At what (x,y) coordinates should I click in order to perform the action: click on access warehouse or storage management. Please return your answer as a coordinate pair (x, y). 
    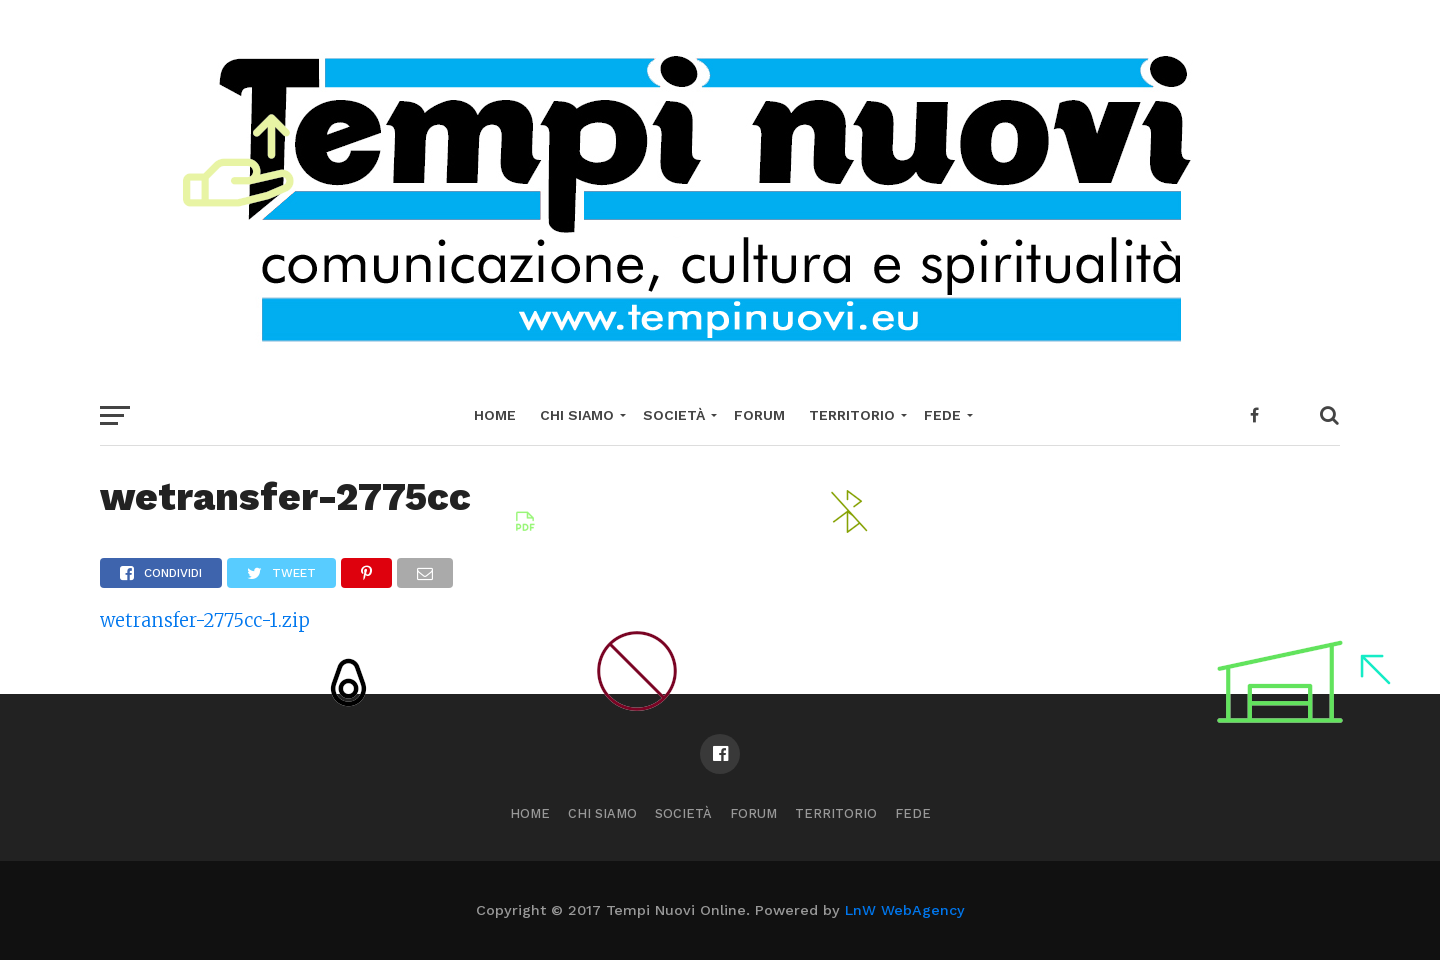
    Looking at the image, I should click on (1280, 686).